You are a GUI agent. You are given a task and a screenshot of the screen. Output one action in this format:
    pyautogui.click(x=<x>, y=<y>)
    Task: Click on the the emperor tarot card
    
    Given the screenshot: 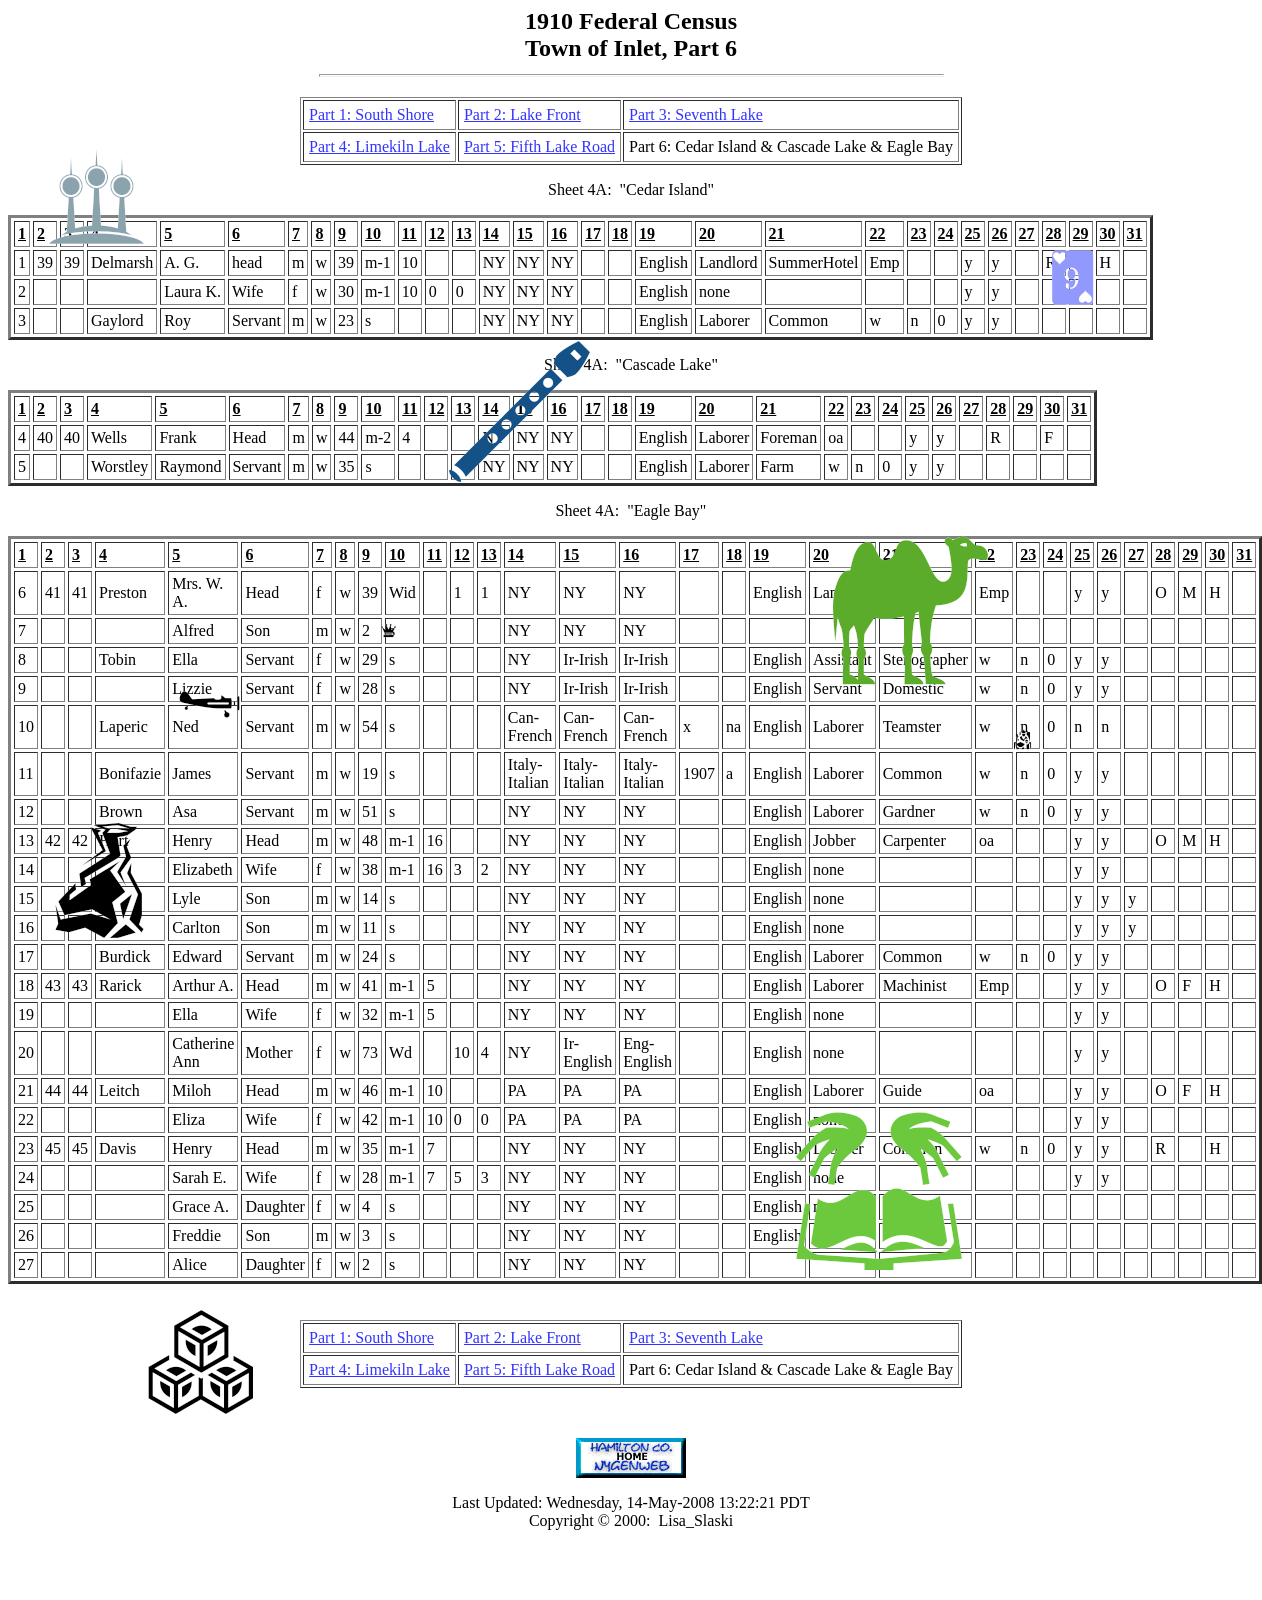 What is the action you would take?
    pyautogui.click(x=1022, y=739)
    